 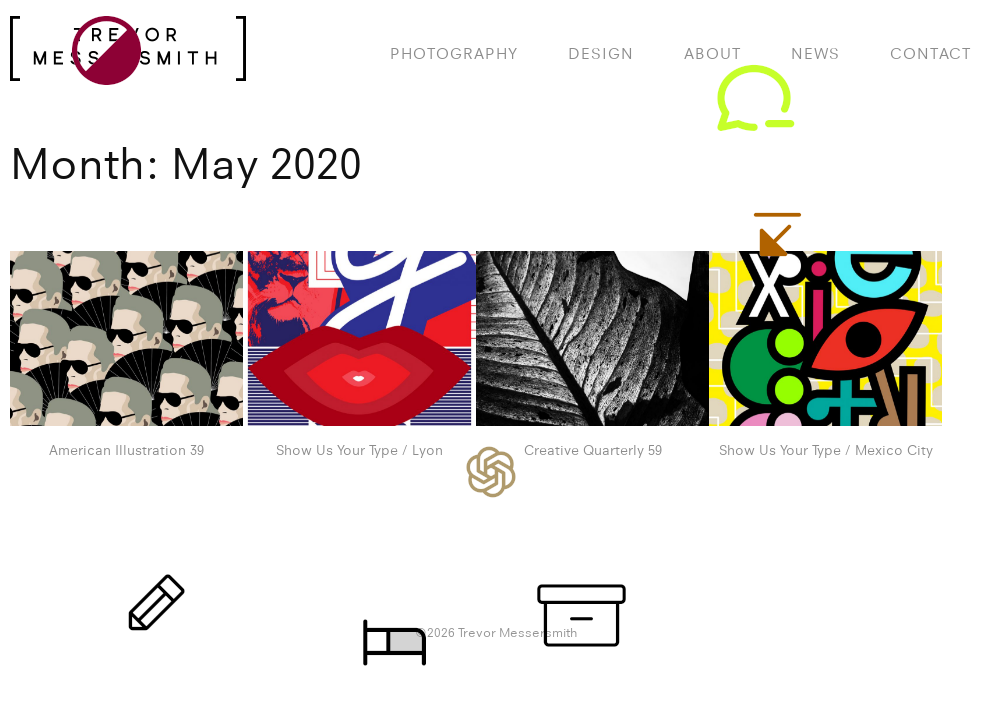 What do you see at coordinates (106, 50) in the screenshot?
I see `toggle contrast or dark/light mode` at bounding box center [106, 50].